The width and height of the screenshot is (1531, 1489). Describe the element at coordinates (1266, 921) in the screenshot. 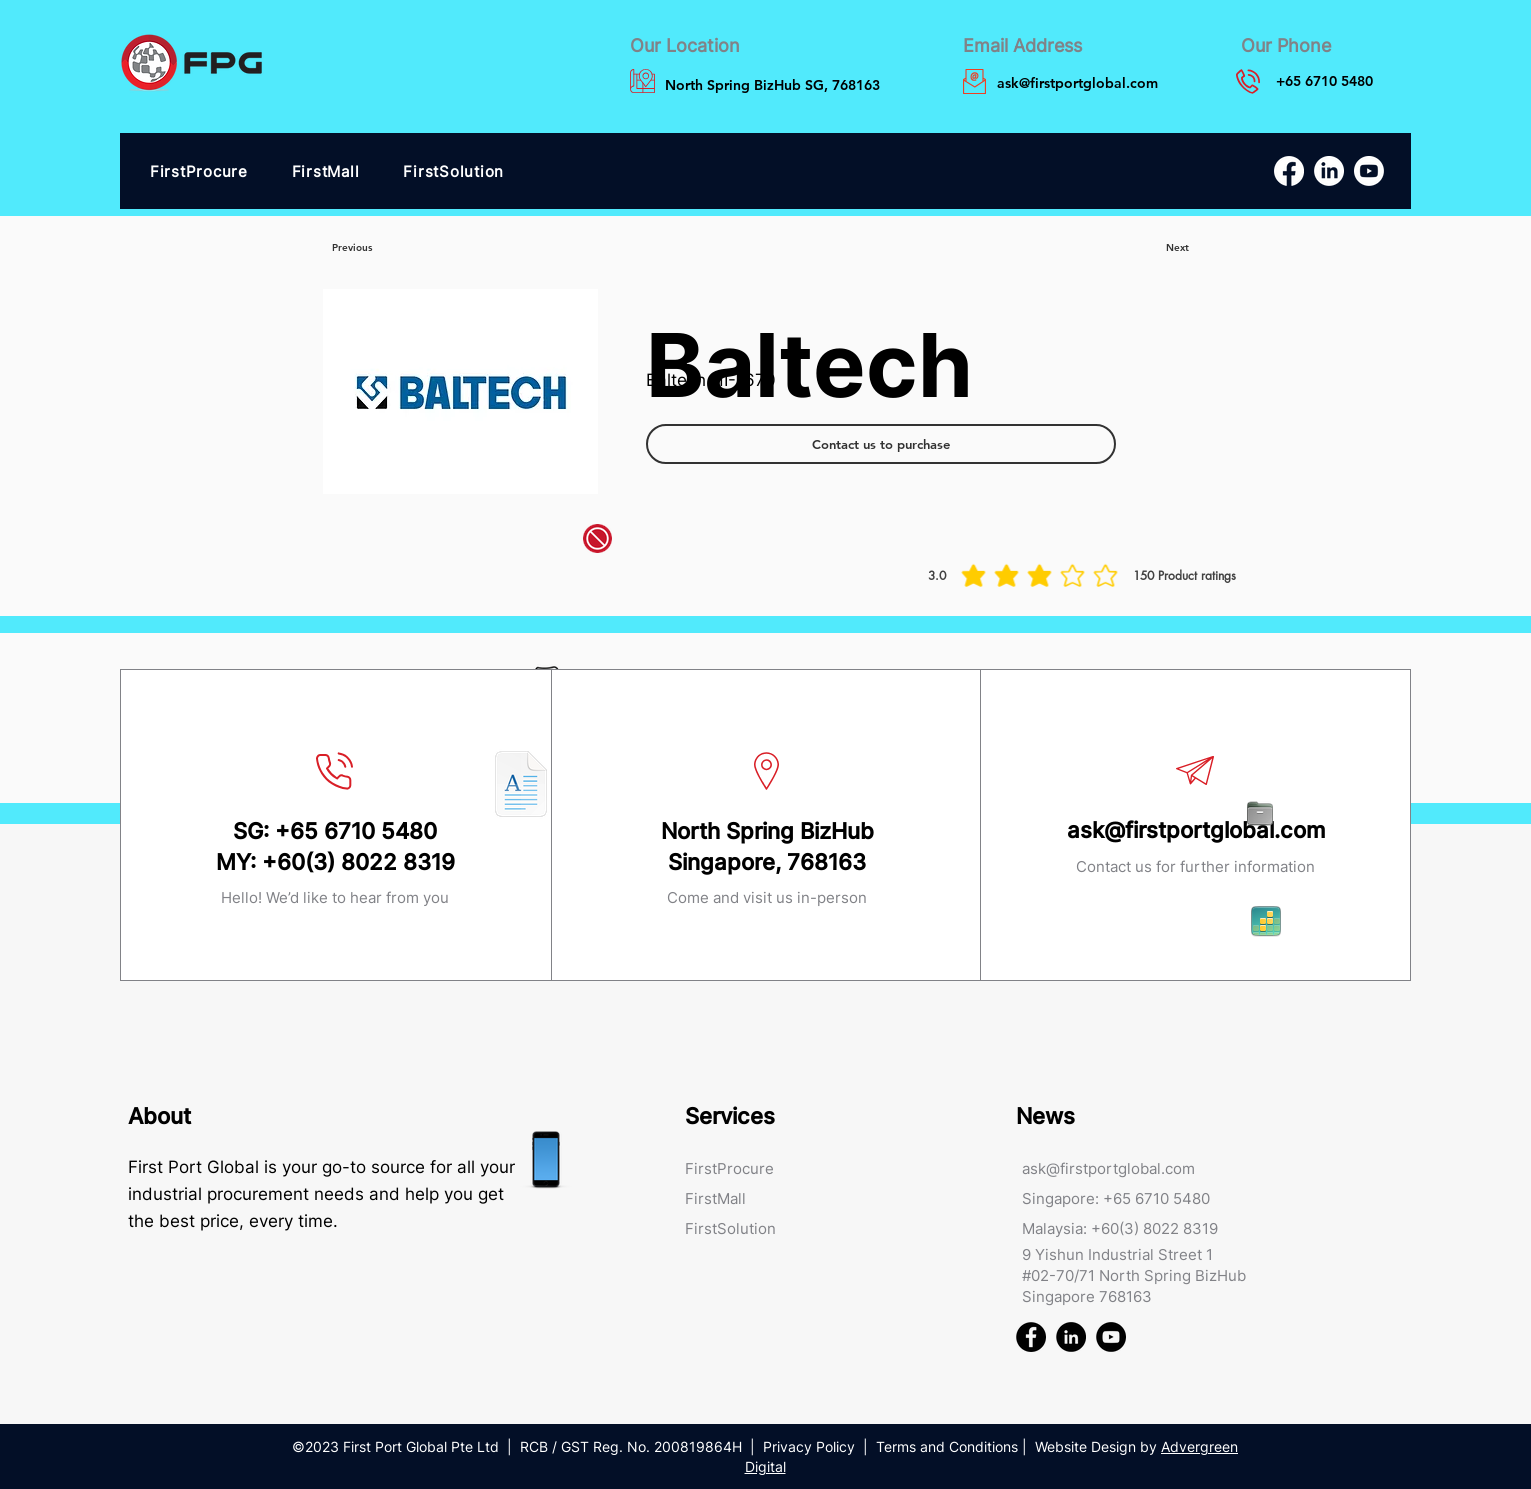

I see `launch quadrapassel tetris-style puzzle game` at that location.